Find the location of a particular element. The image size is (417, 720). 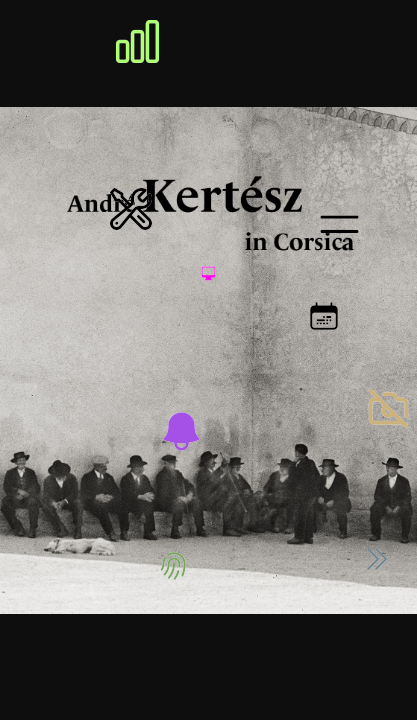

skip forward or advance quickly is located at coordinates (377, 559).